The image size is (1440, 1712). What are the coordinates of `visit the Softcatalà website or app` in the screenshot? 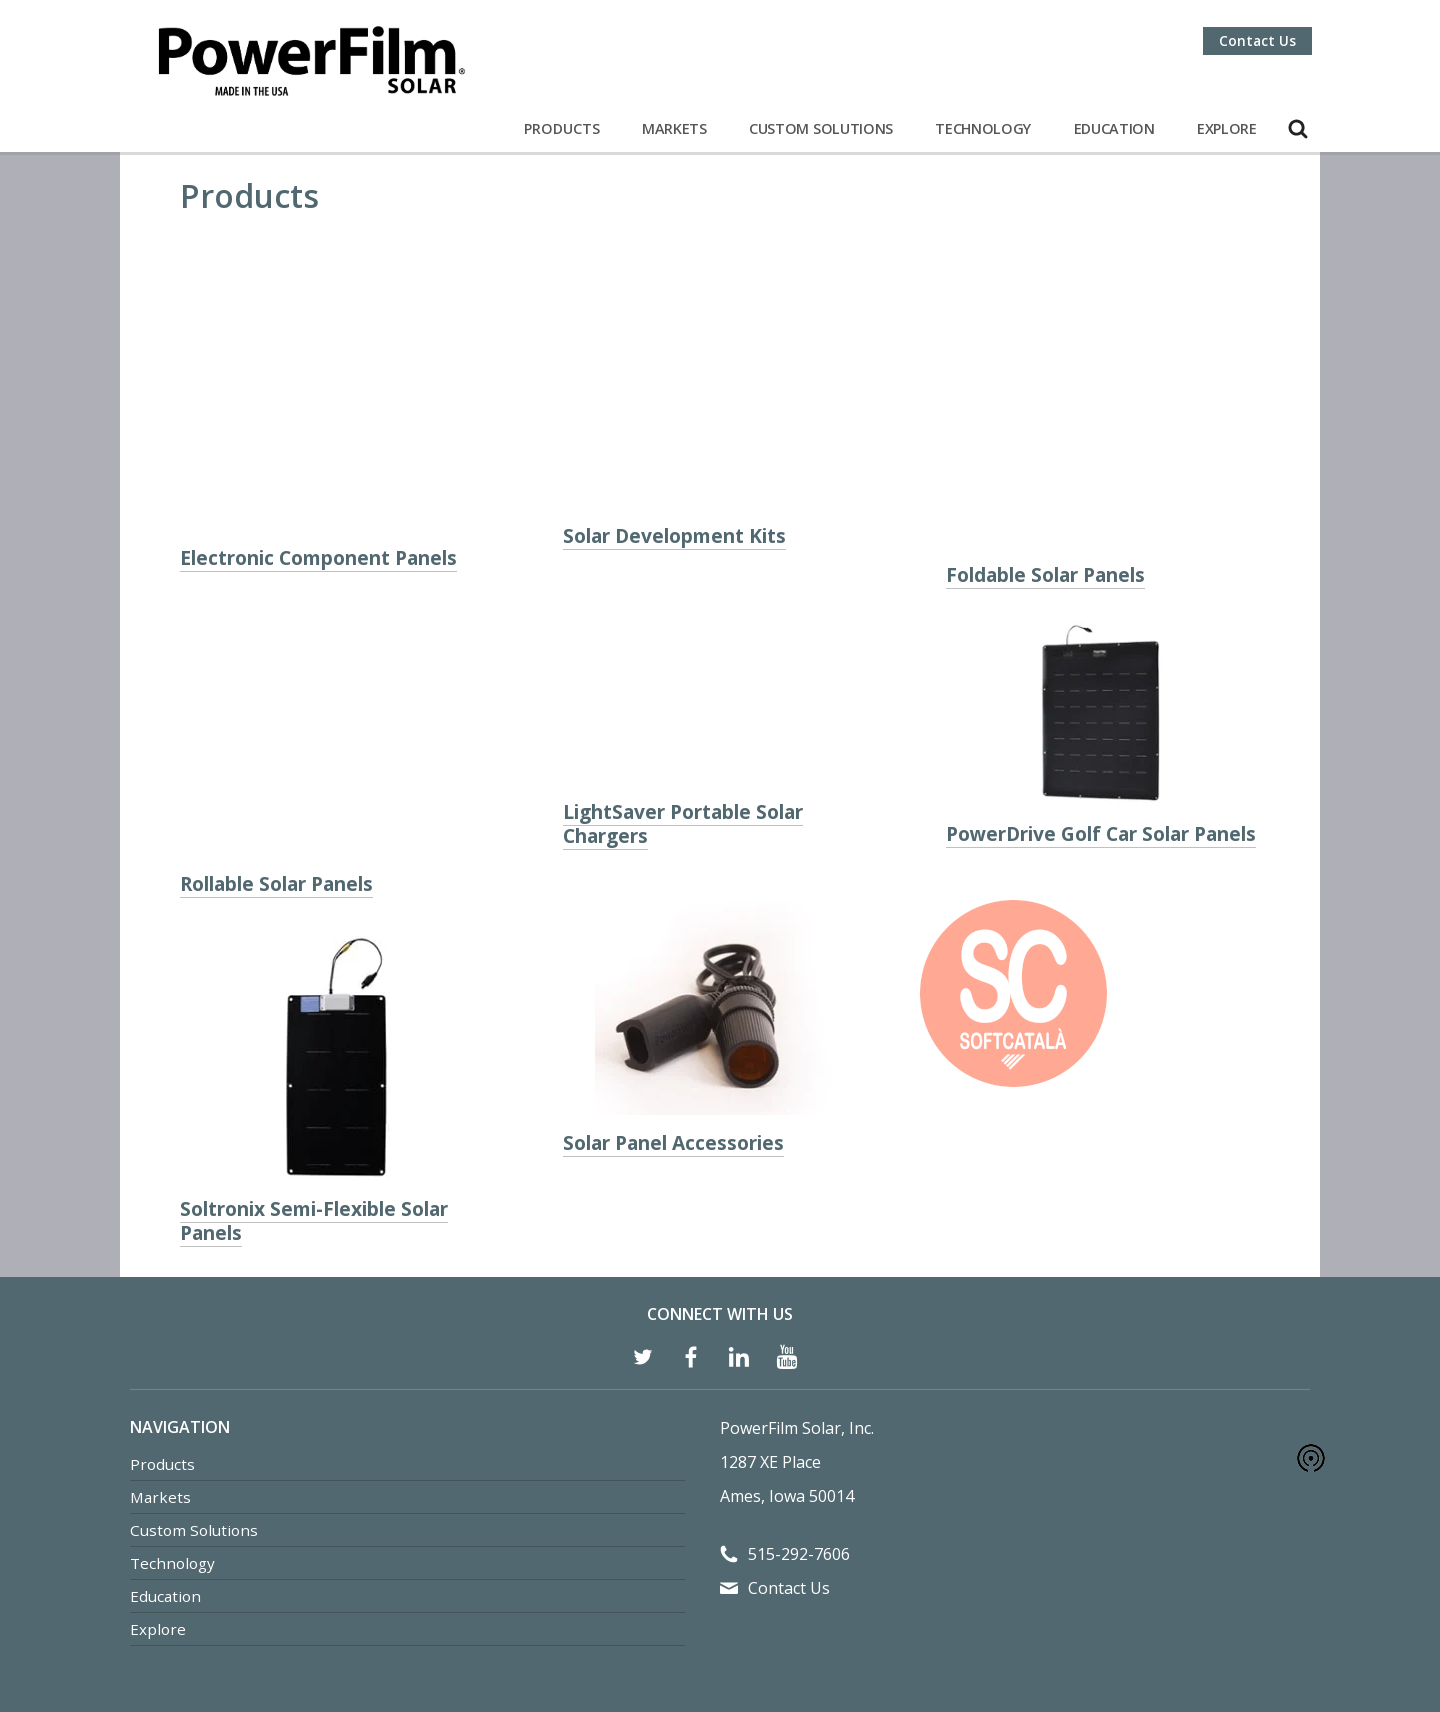 It's located at (1013, 993).